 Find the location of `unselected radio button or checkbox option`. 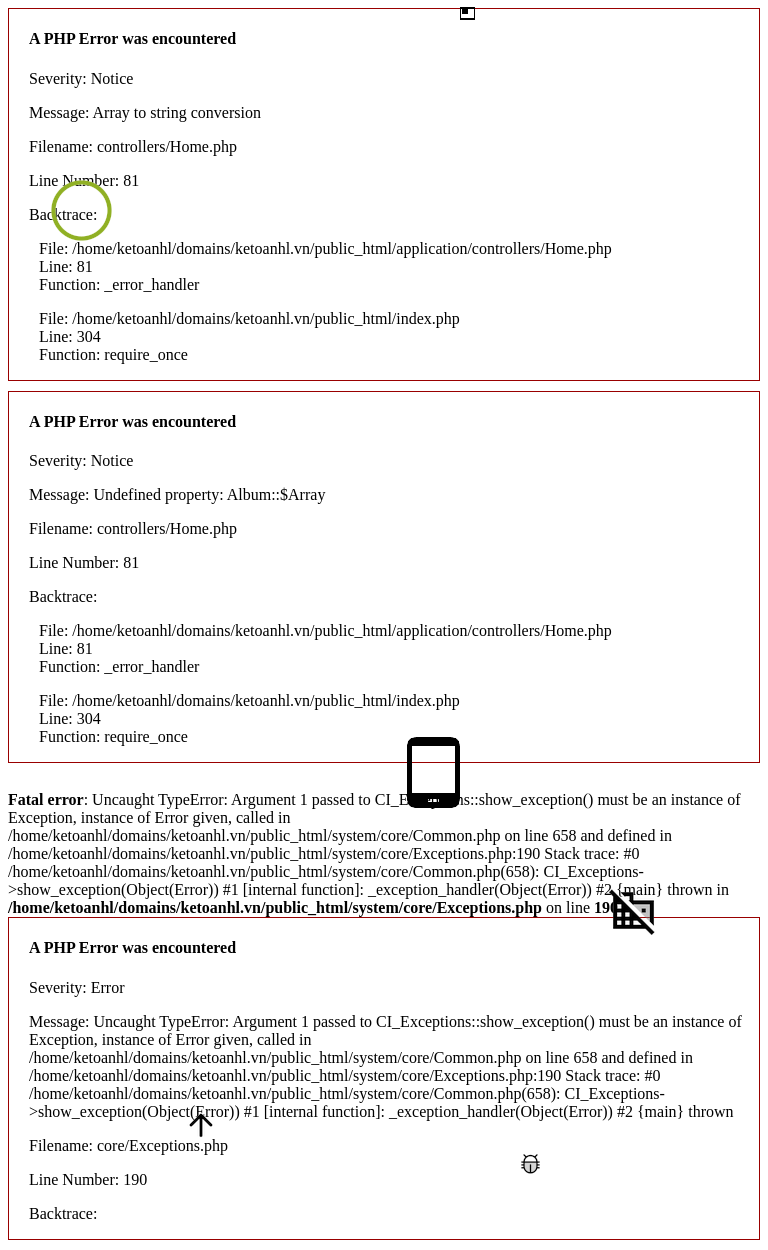

unselected radio button or checkbox option is located at coordinates (81, 210).